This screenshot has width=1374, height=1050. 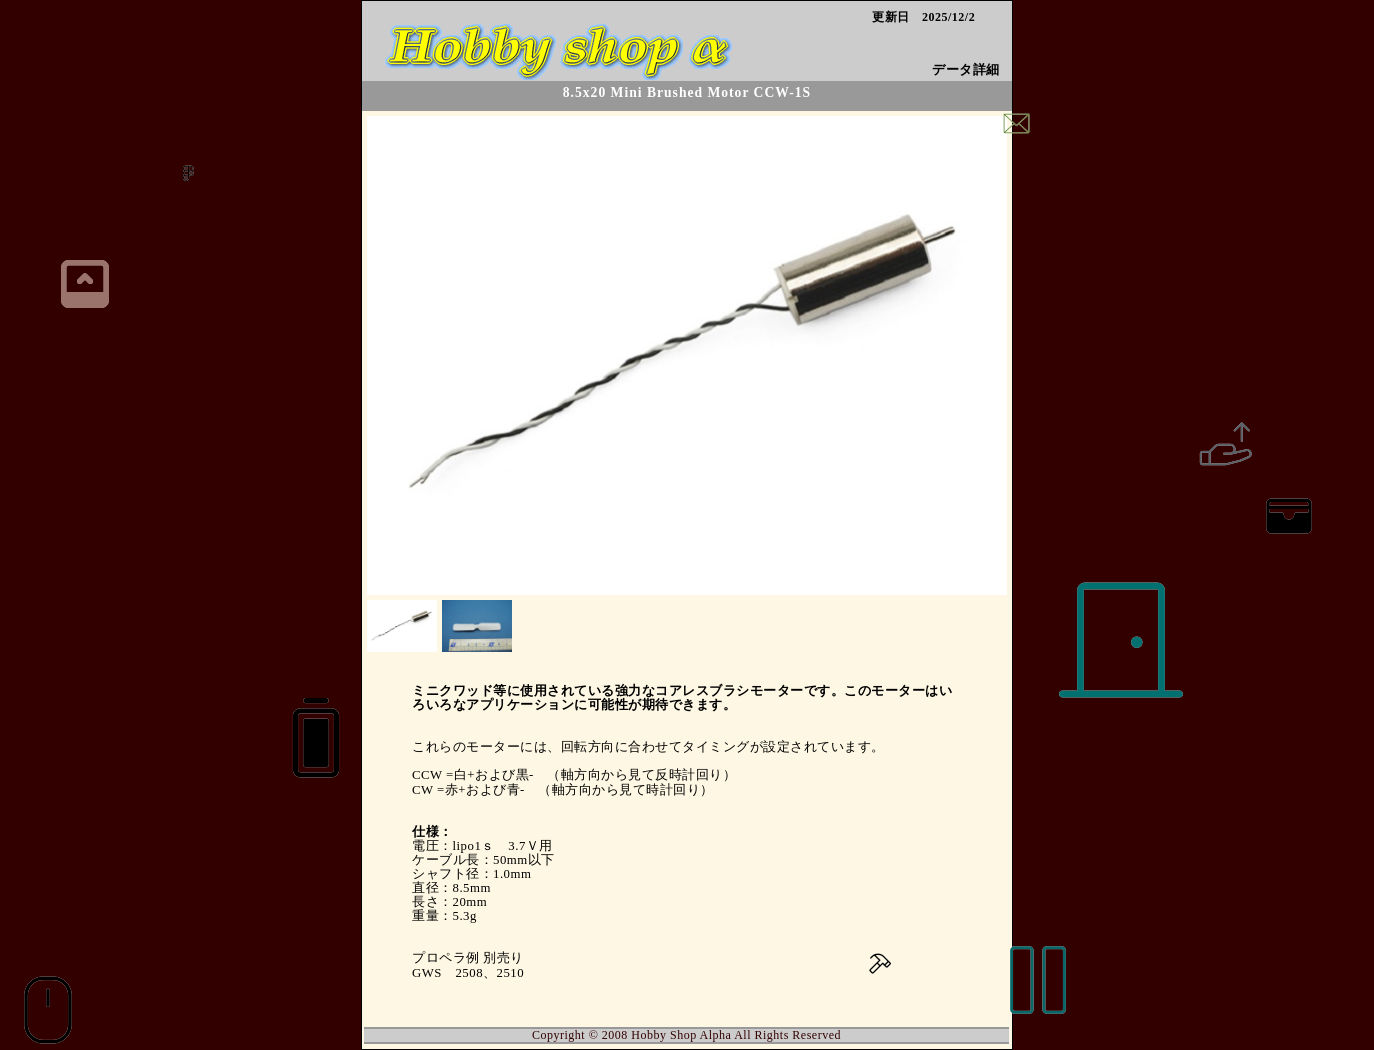 What do you see at coordinates (1121, 640) in the screenshot?
I see `exit or log out of the application` at bounding box center [1121, 640].